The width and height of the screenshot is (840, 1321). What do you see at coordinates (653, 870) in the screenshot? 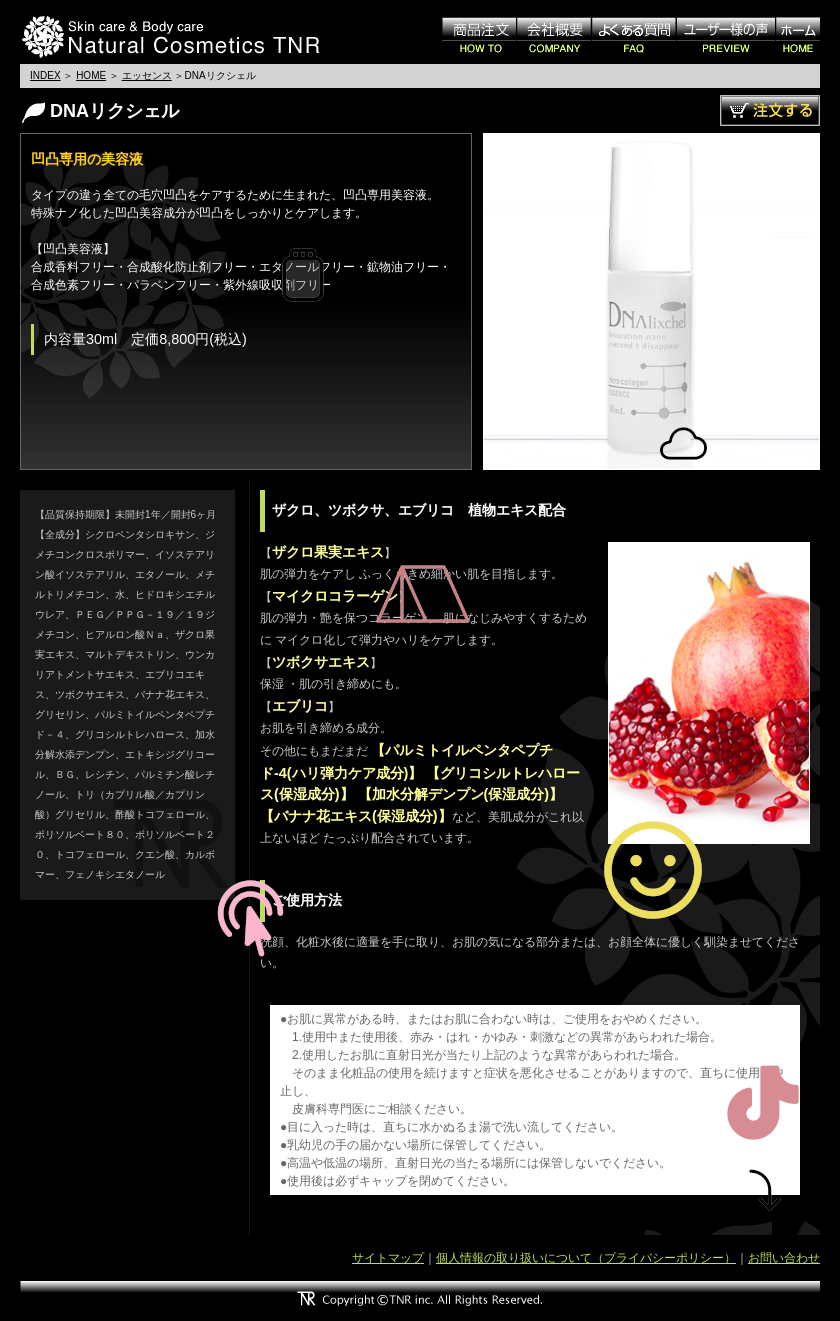
I see `add an emoji or reaction` at bounding box center [653, 870].